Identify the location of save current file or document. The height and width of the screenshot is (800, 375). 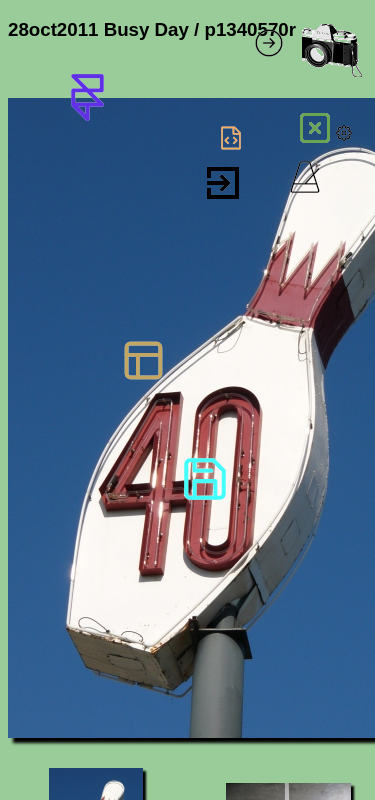
(205, 479).